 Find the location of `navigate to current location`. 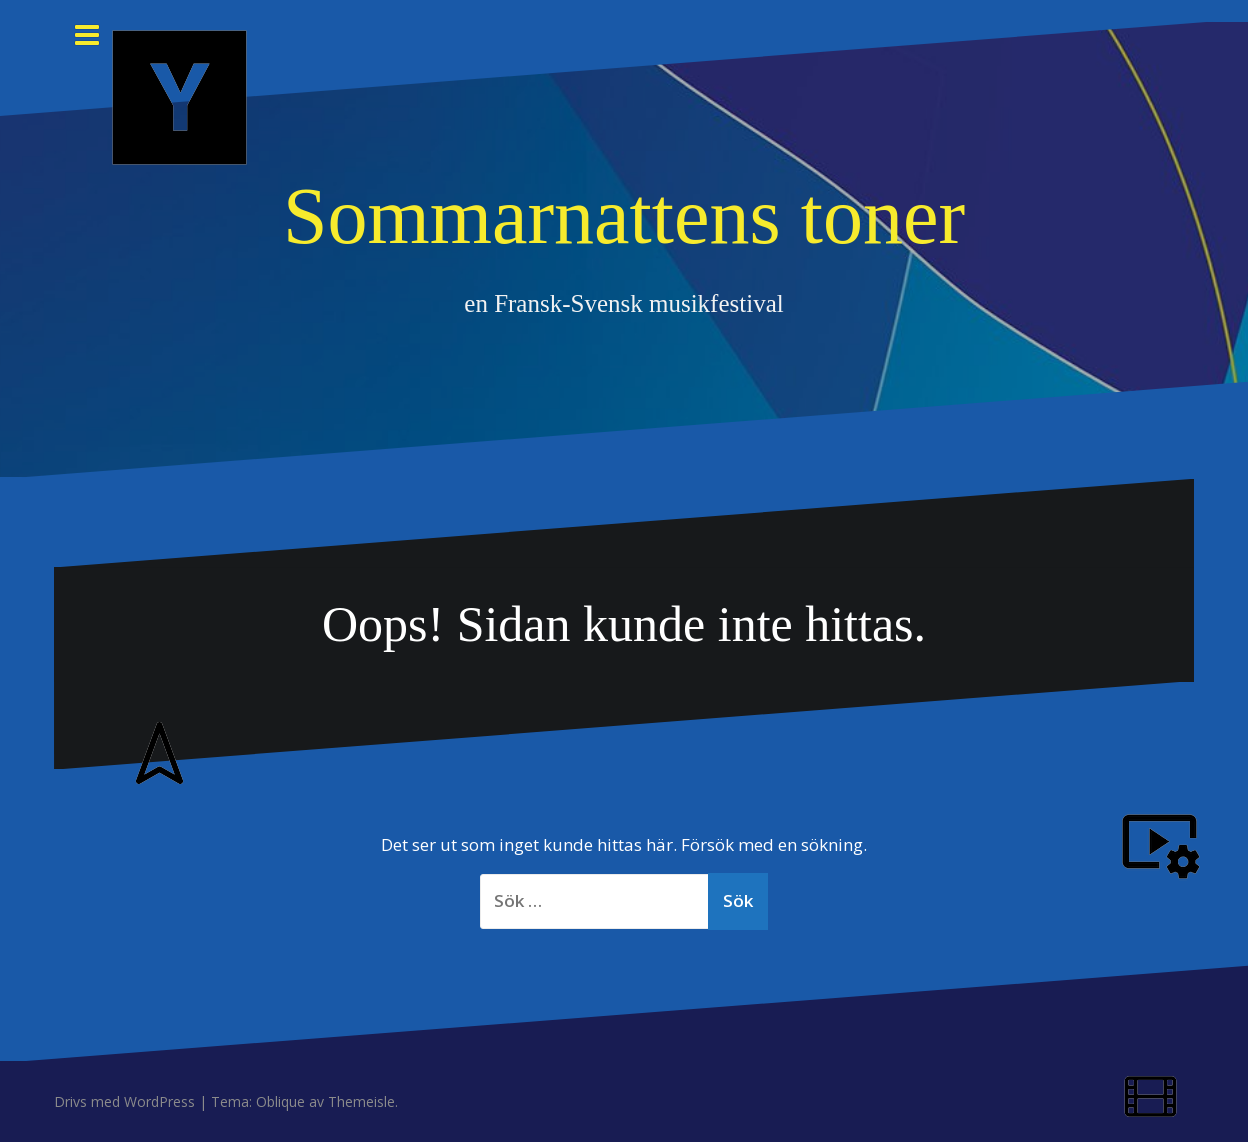

navigate to current location is located at coordinates (159, 754).